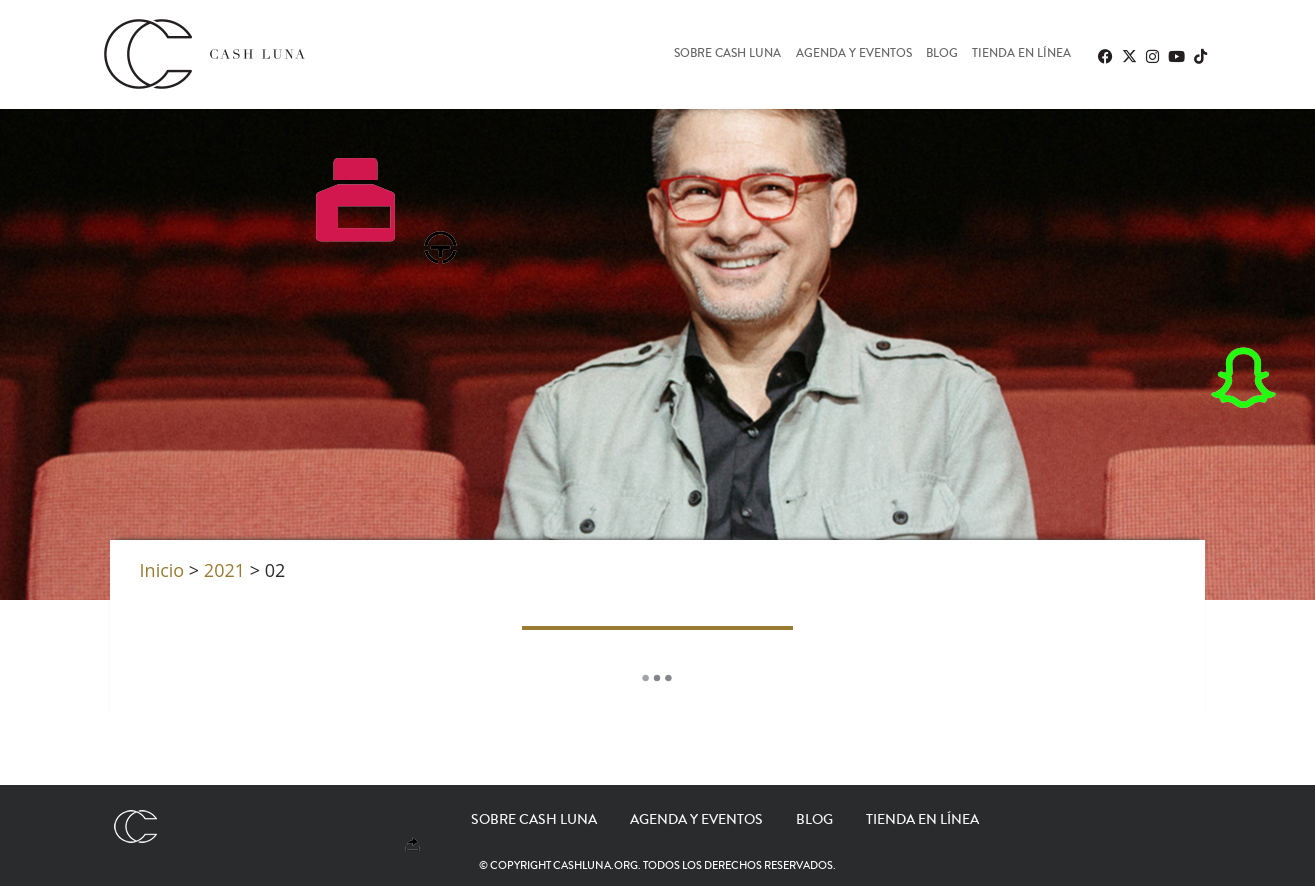  I want to click on share content to another app or person, so click(412, 844).